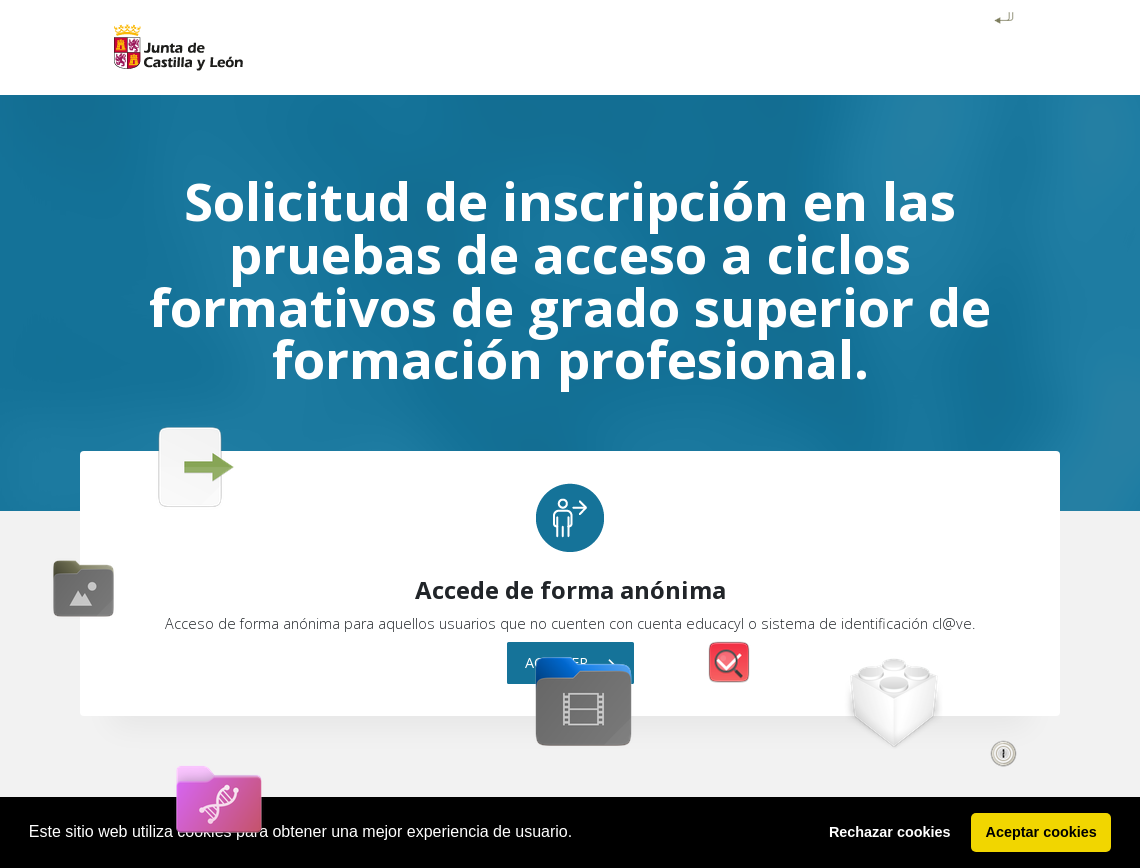 This screenshot has height=868, width=1140. I want to click on open biology course files, so click(218, 801).